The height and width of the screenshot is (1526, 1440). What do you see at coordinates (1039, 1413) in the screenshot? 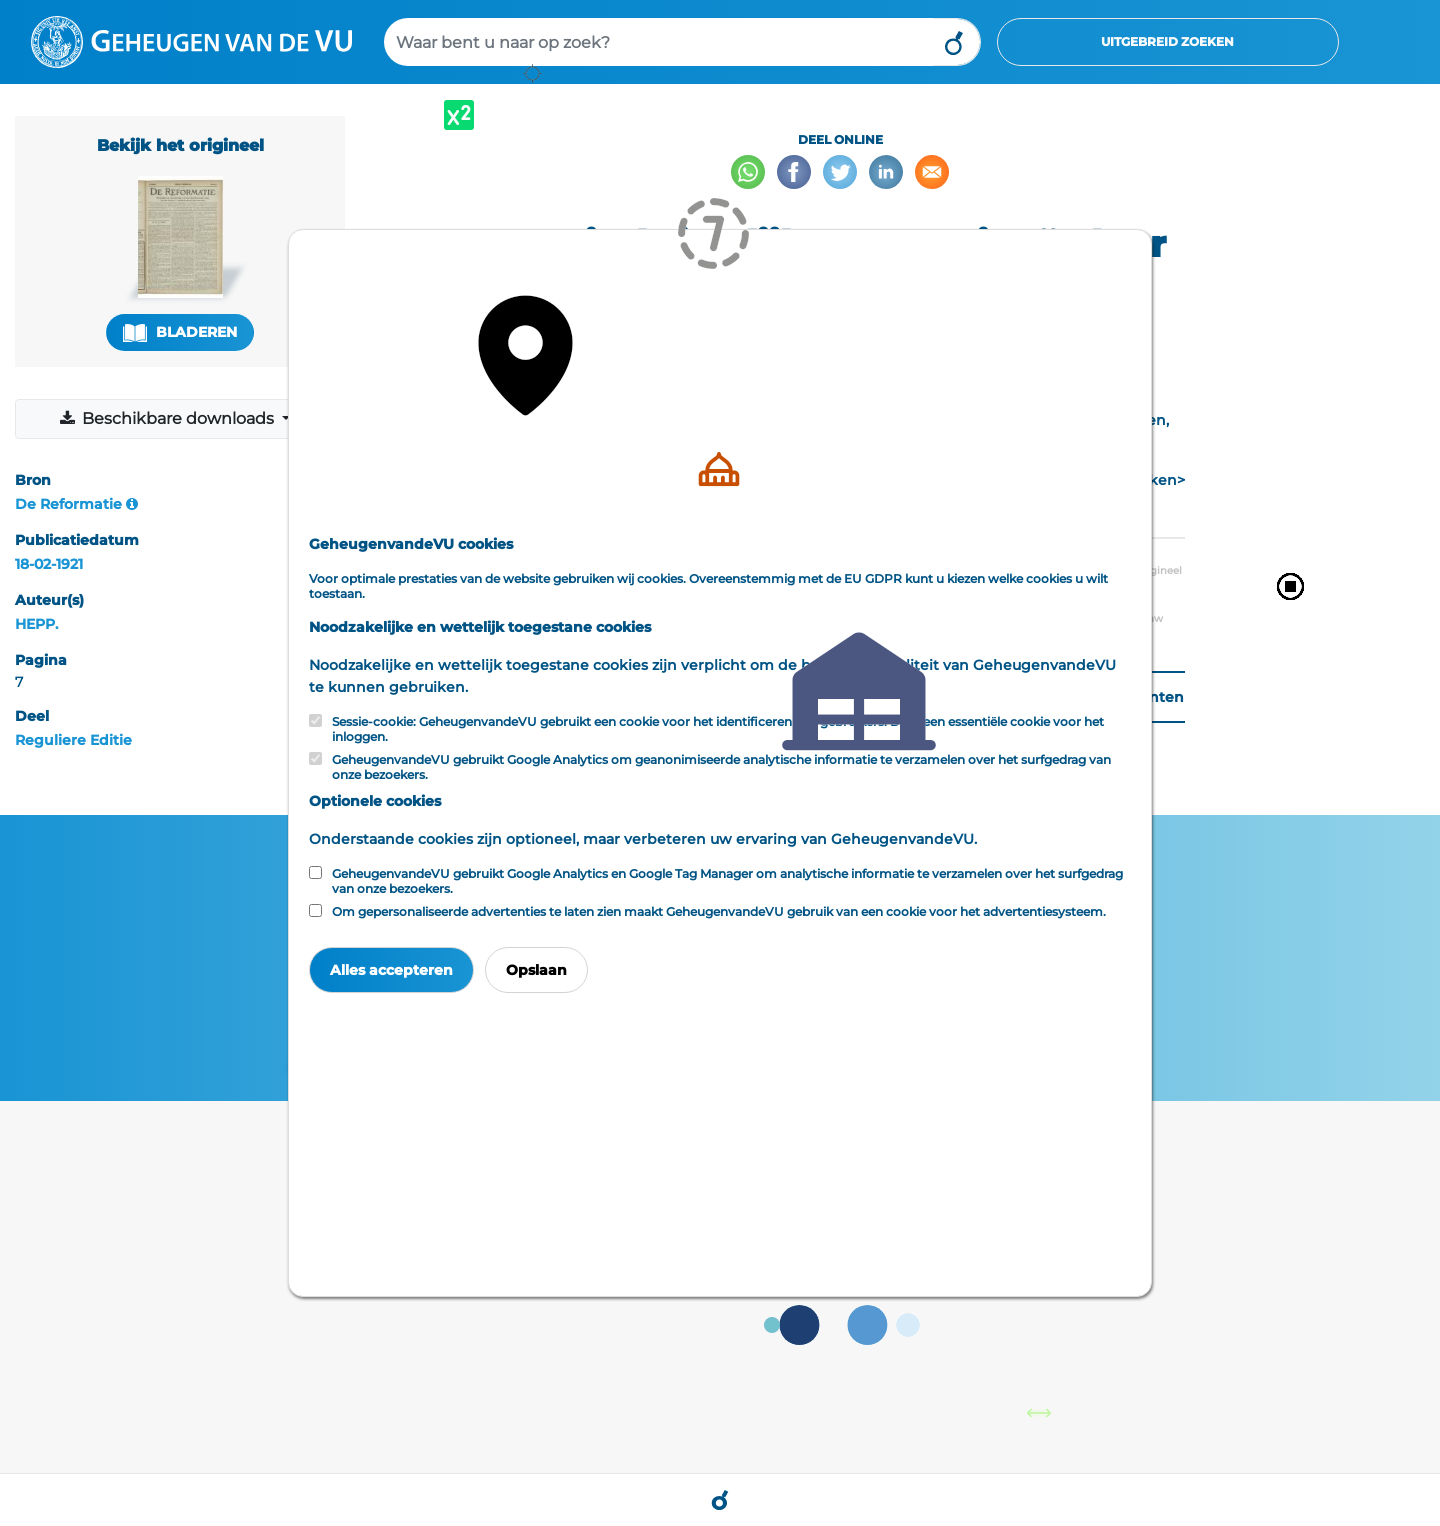
I see `resize element horizontally` at bounding box center [1039, 1413].